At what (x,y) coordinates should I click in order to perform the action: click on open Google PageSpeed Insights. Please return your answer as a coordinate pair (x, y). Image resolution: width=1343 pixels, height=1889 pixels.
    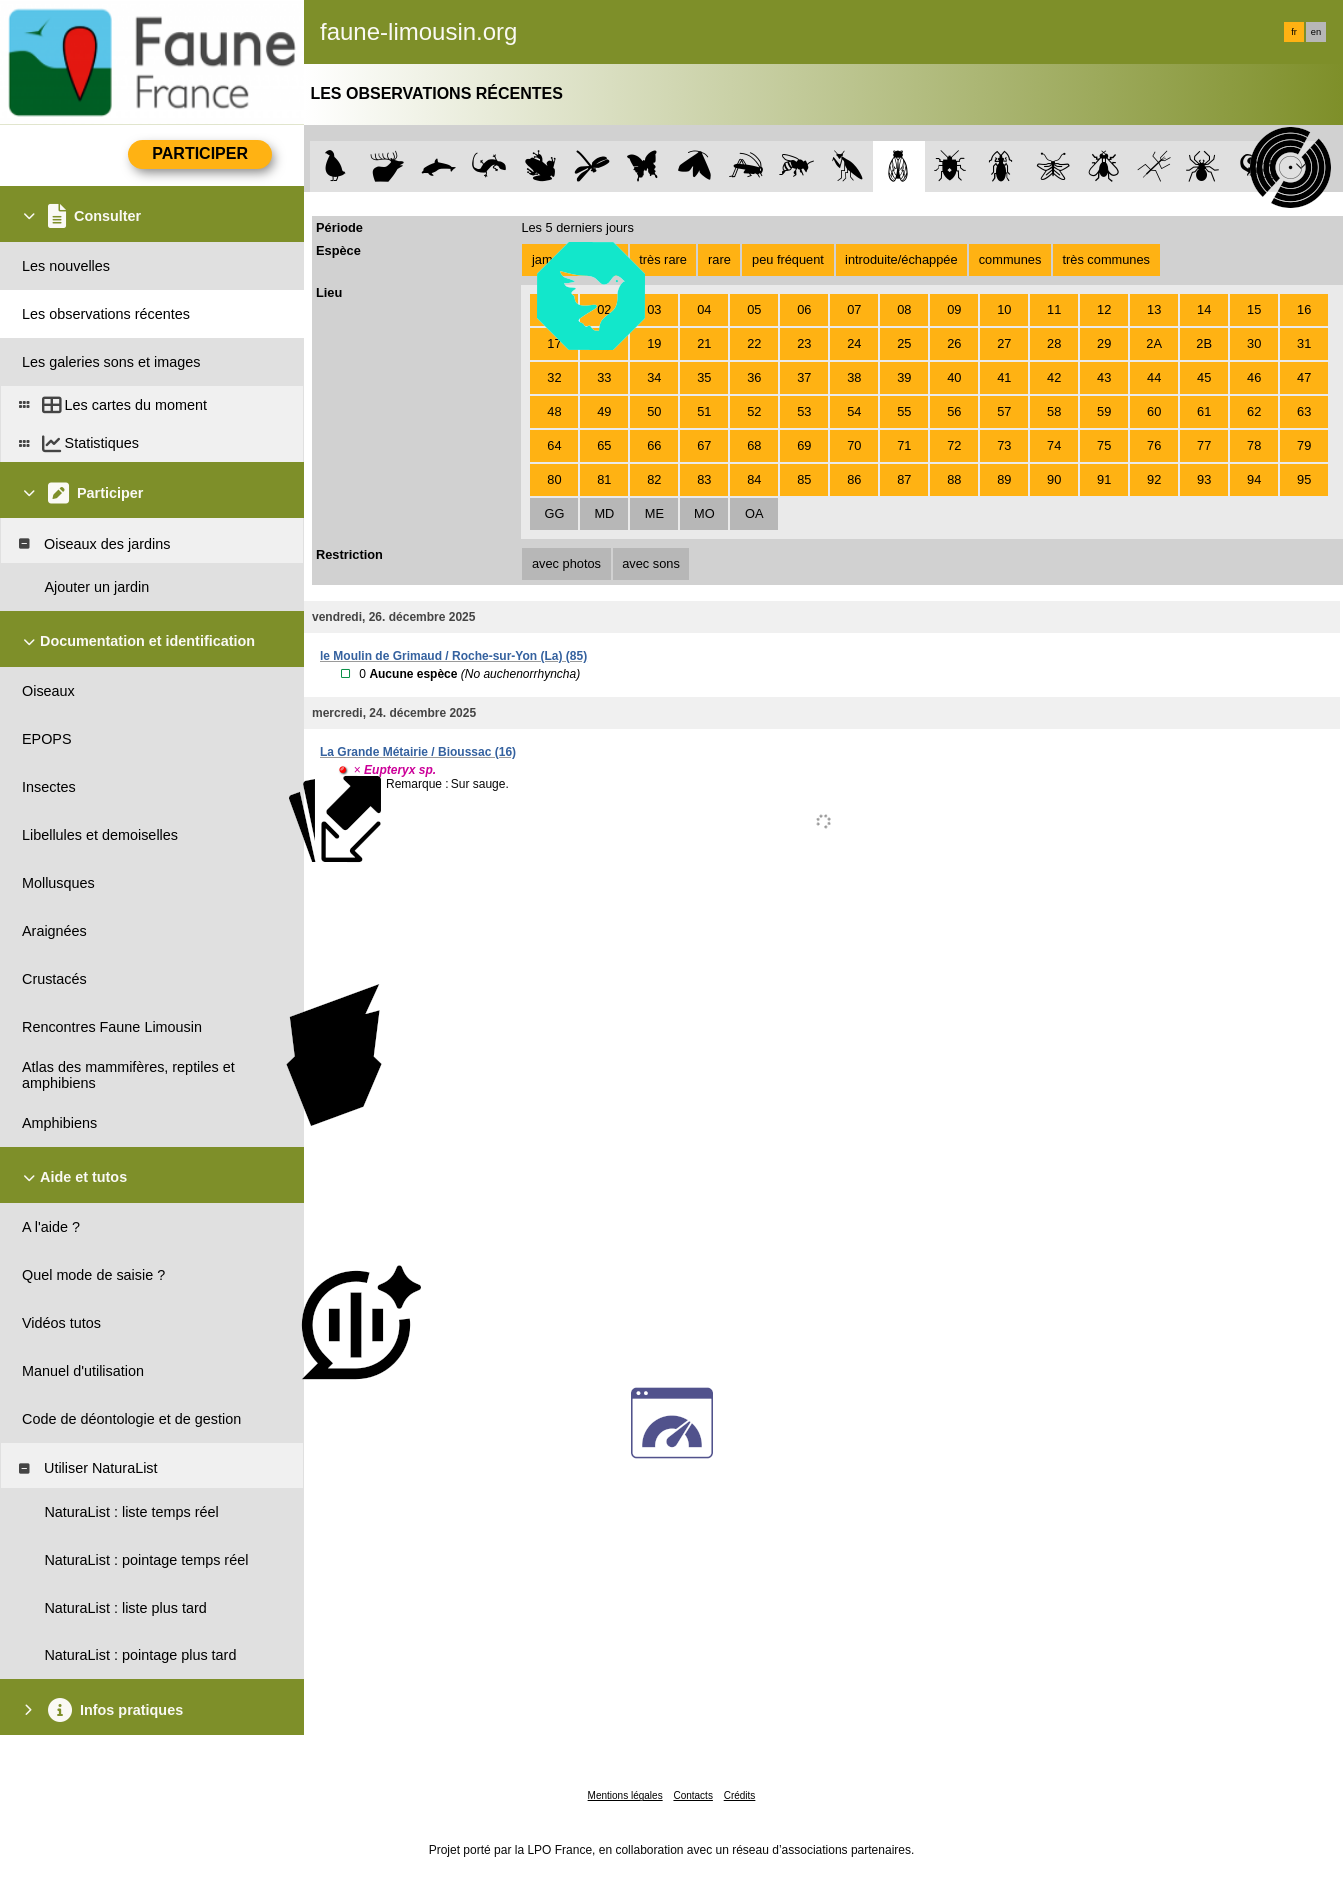
    Looking at the image, I should click on (672, 1423).